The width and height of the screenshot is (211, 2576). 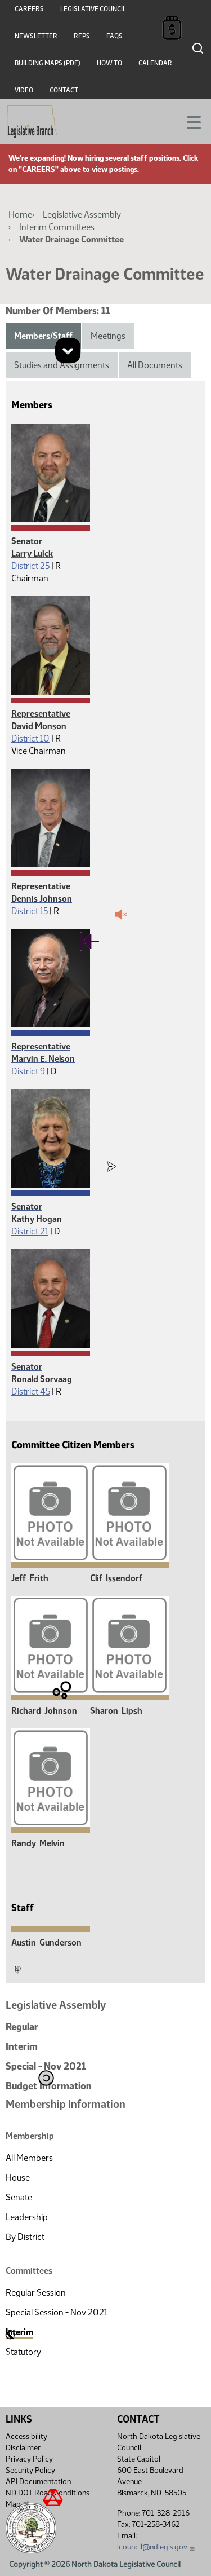 What do you see at coordinates (111, 1166) in the screenshot?
I see `send a message` at bounding box center [111, 1166].